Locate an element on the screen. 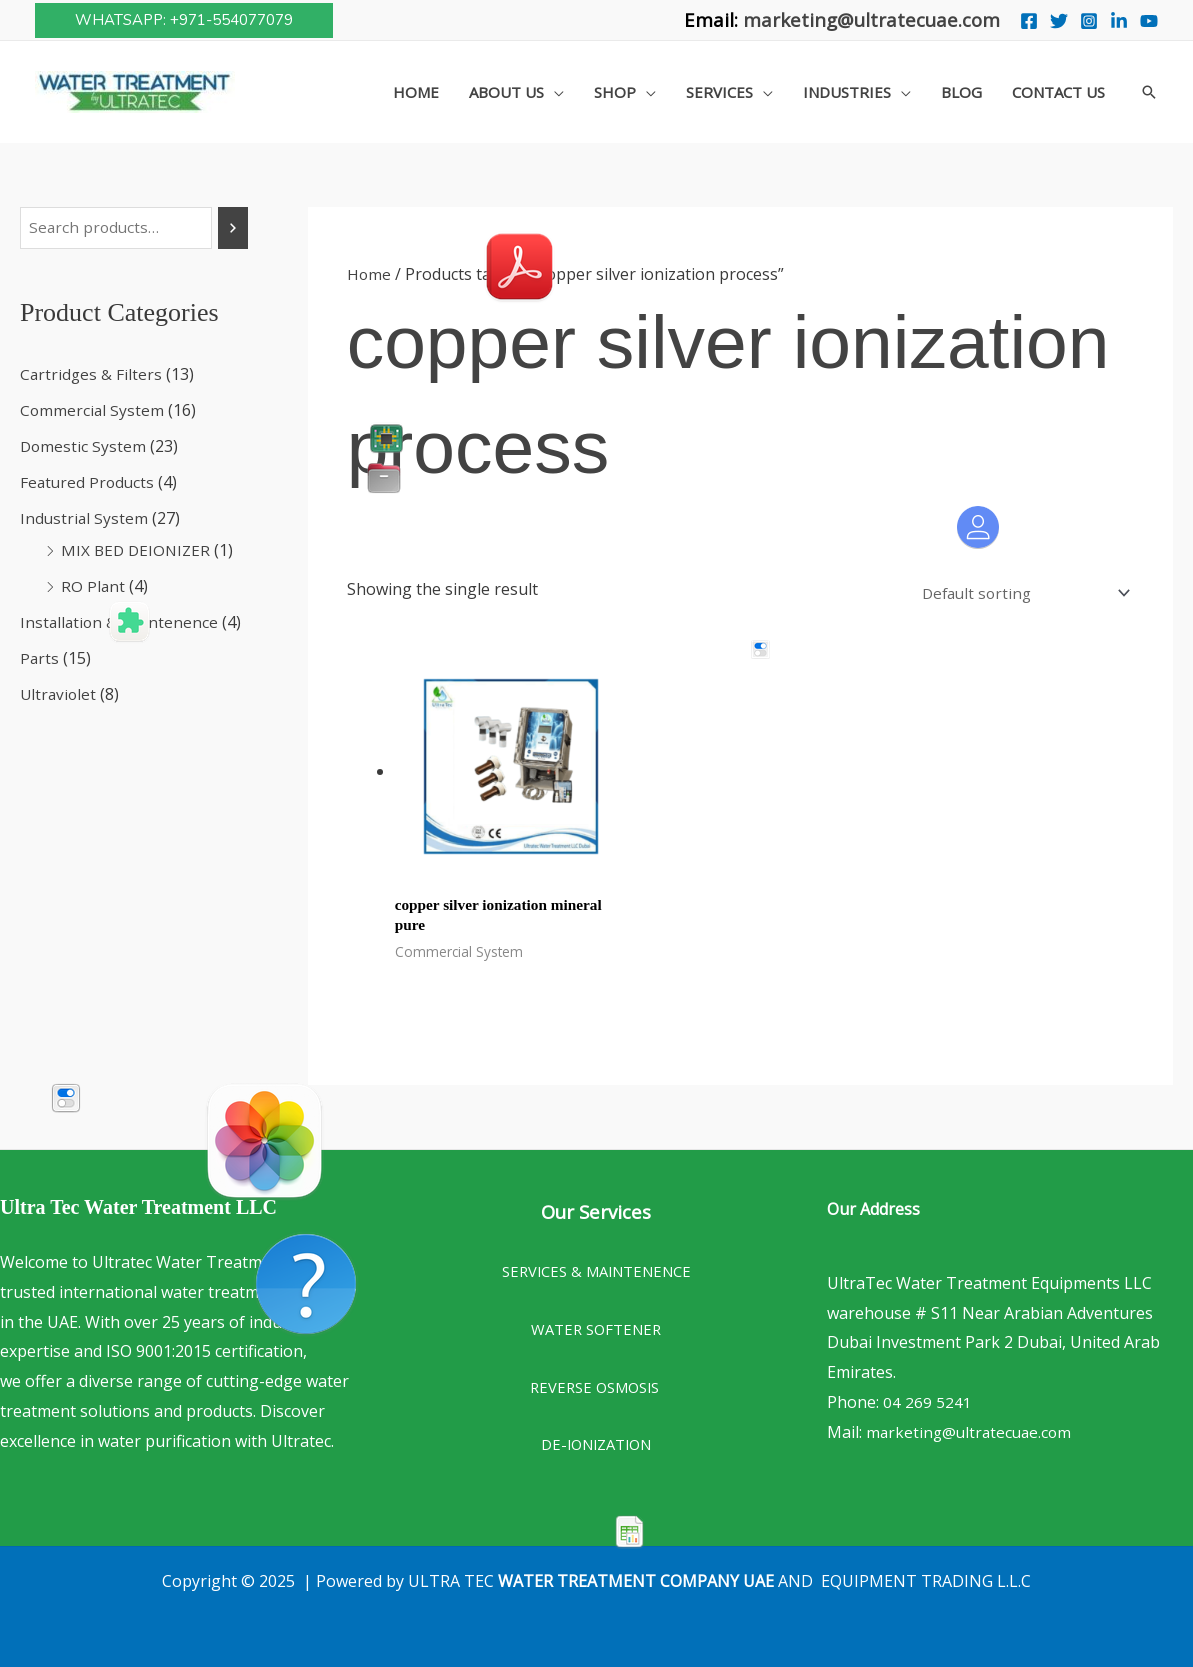 This screenshot has height=1667, width=1193. open system settings or preferences is located at coordinates (760, 649).